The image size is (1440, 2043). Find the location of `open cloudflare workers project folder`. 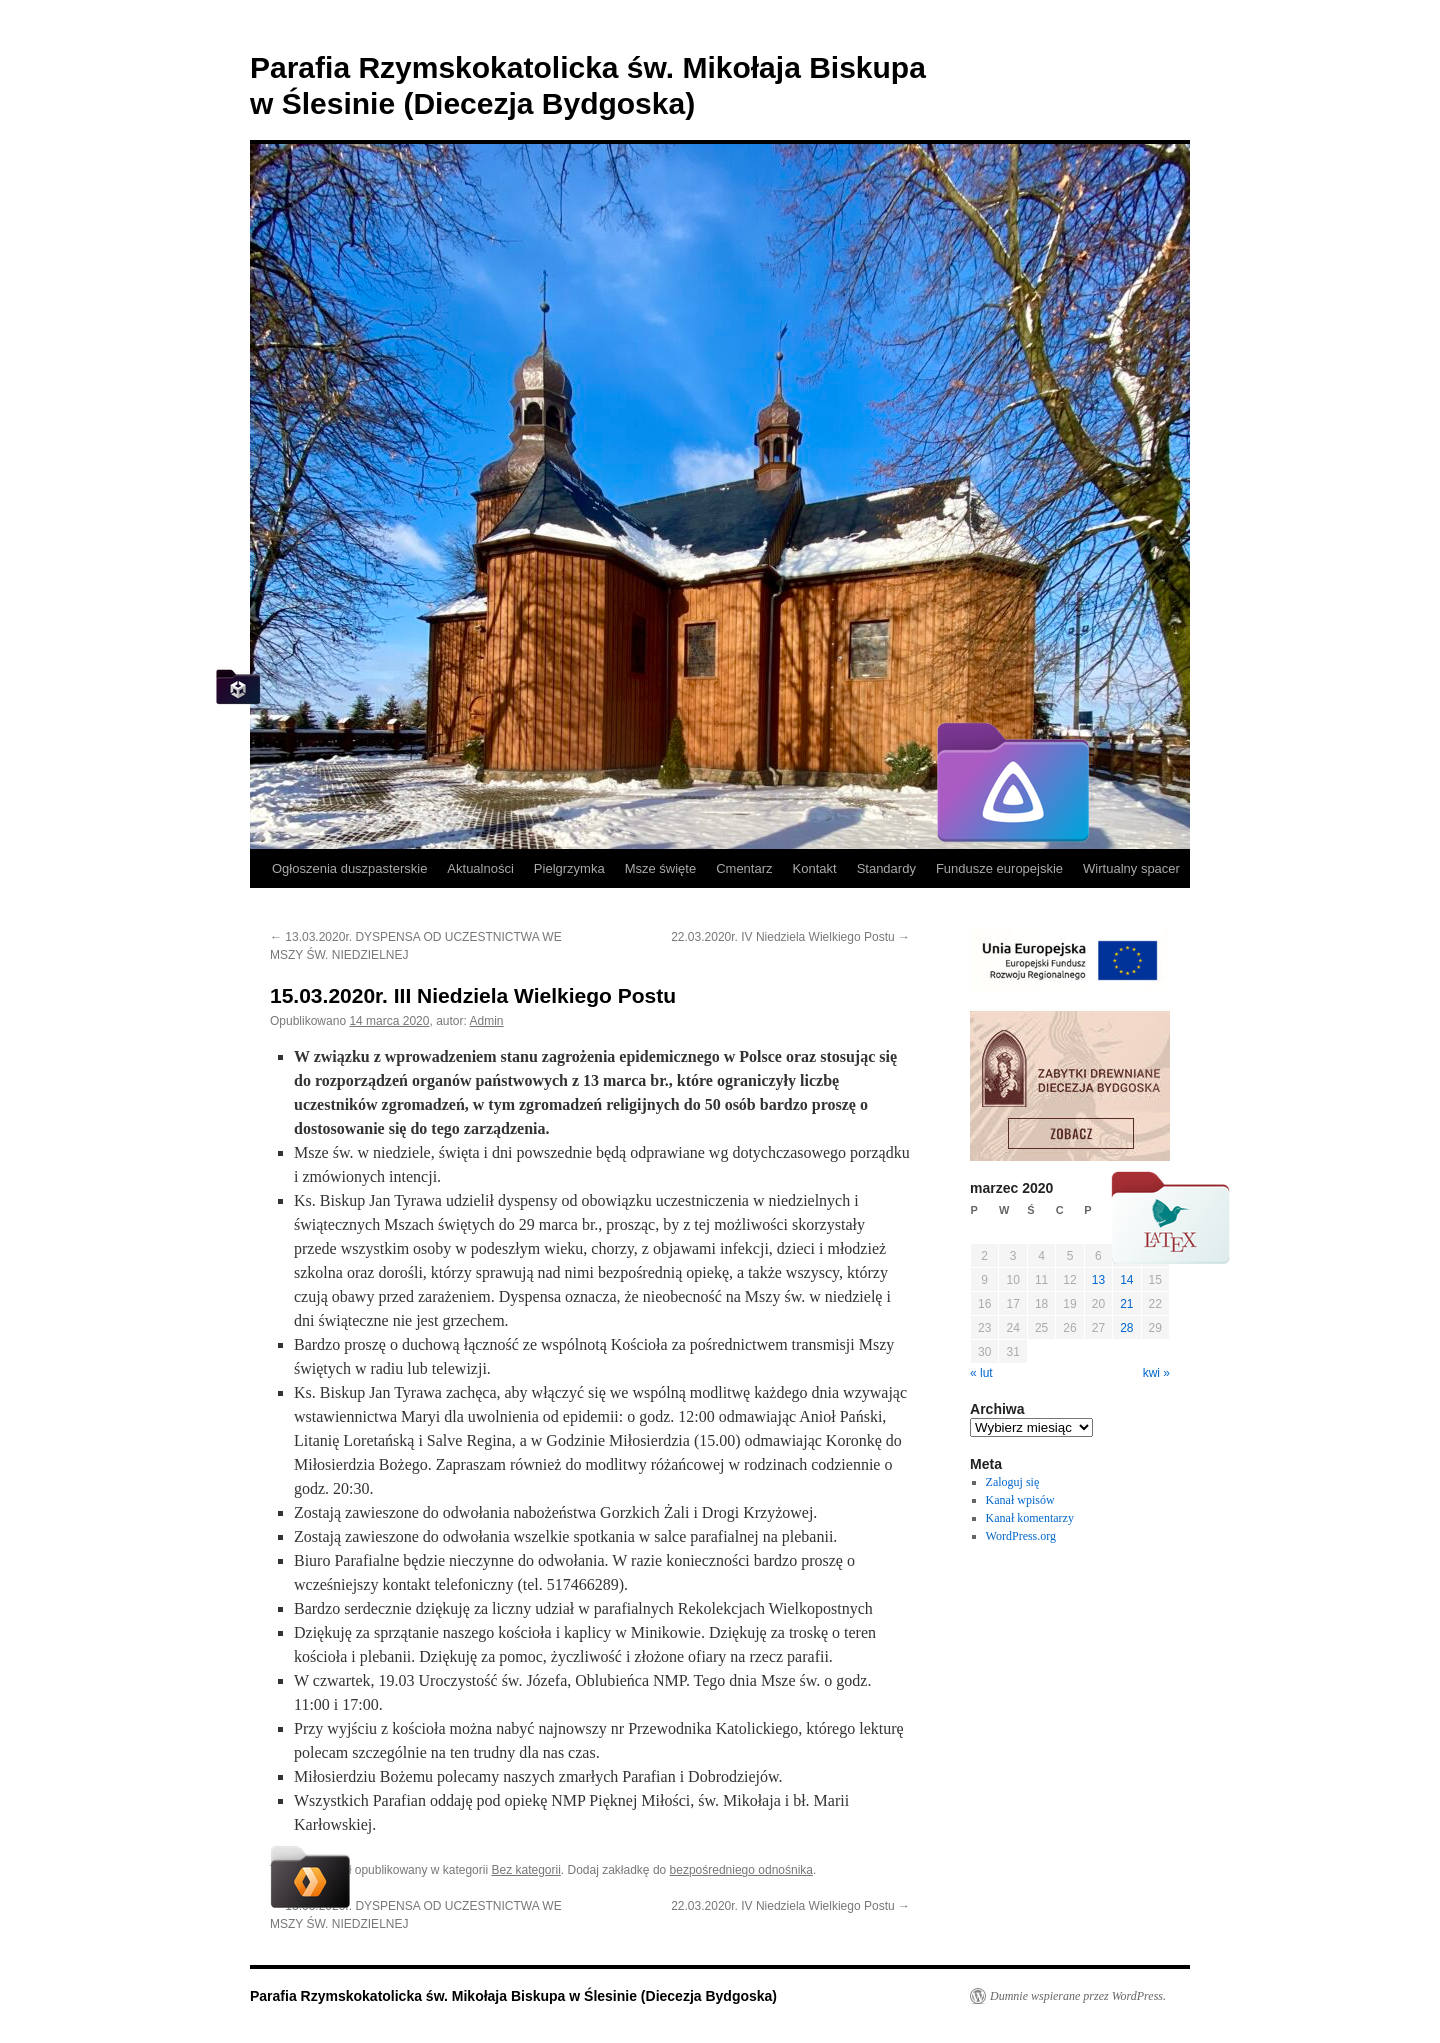

open cloudflare workers project folder is located at coordinates (310, 1879).